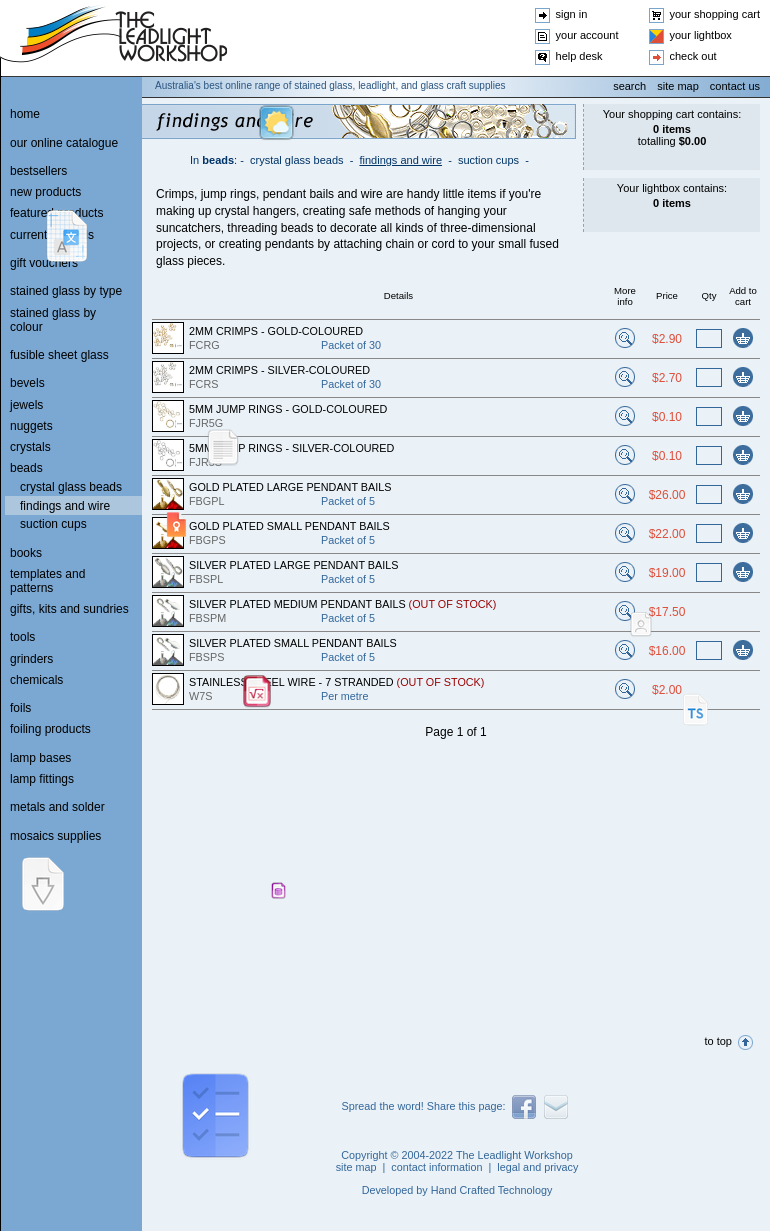 The height and width of the screenshot is (1231, 770). Describe the element at coordinates (215, 1115) in the screenshot. I see `open the GNOME To Do task manager app` at that location.